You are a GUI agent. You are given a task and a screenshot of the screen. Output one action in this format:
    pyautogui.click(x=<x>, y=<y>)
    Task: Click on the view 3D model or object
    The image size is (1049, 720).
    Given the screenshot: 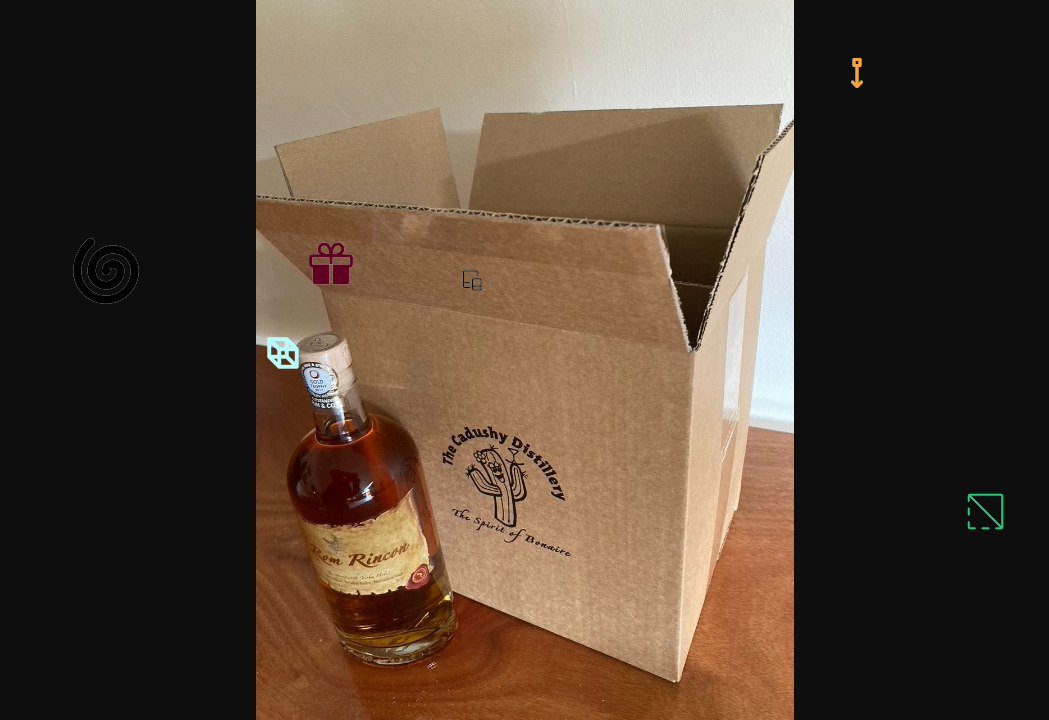 What is the action you would take?
    pyautogui.click(x=283, y=353)
    